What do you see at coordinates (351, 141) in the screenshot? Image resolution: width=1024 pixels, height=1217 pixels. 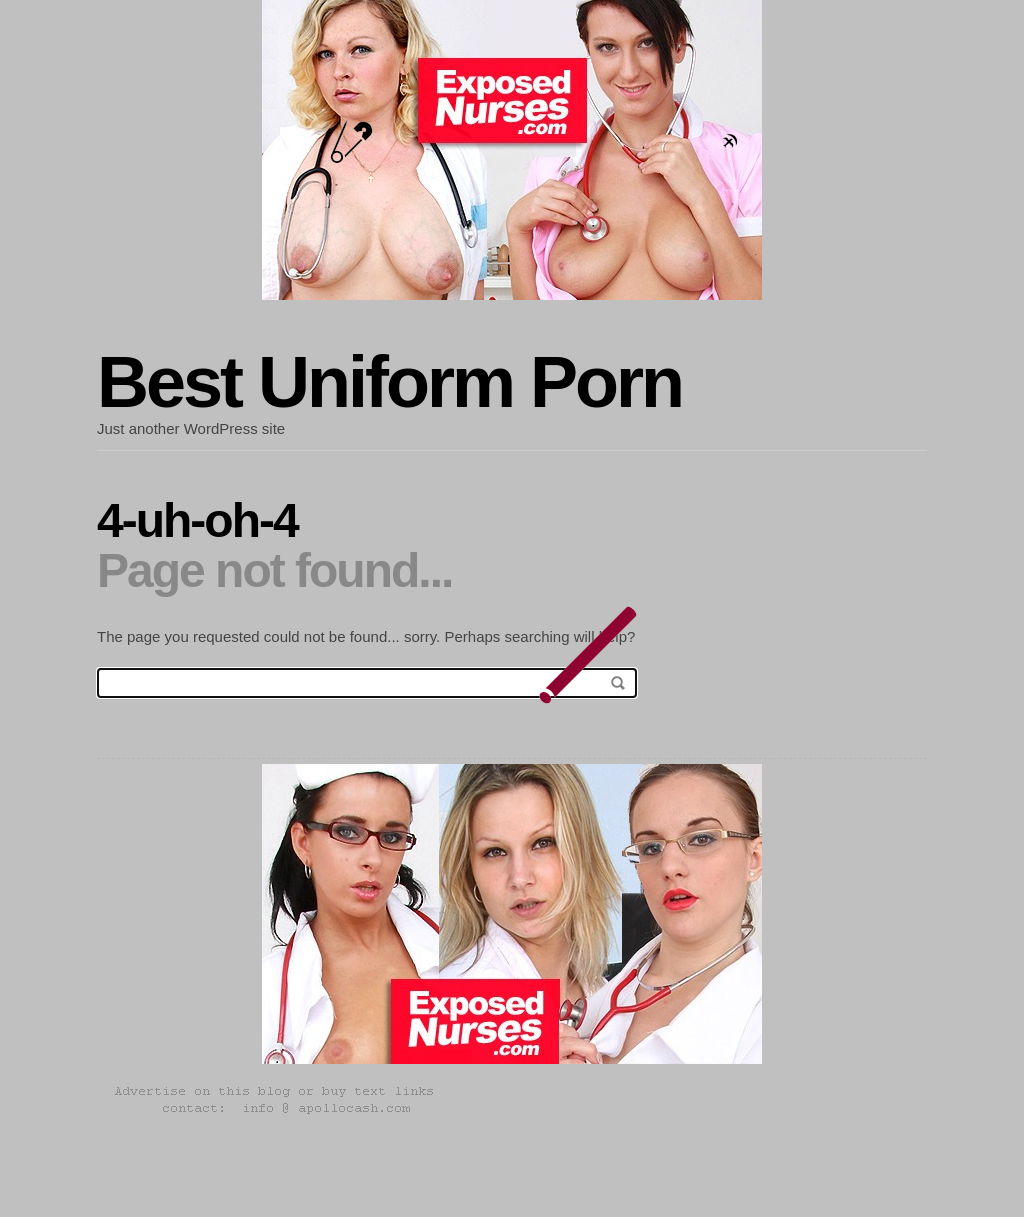 I see `safety pin tool or fastening option` at bounding box center [351, 141].